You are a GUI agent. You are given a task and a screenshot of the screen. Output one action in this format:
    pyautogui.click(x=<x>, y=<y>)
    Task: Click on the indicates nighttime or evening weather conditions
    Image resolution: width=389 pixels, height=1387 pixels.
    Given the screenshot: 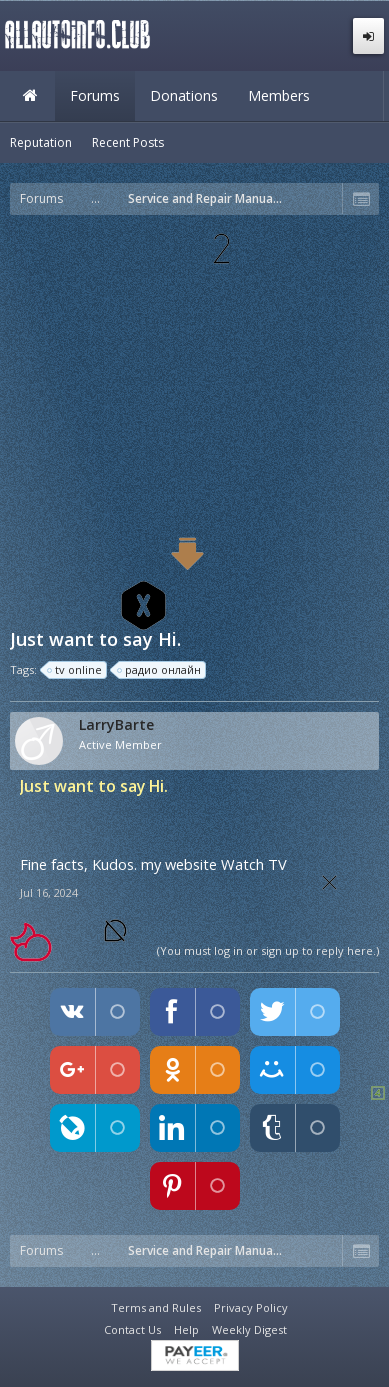 What is the action you would take?
    pyautogui.click(x=30, y=944)
    